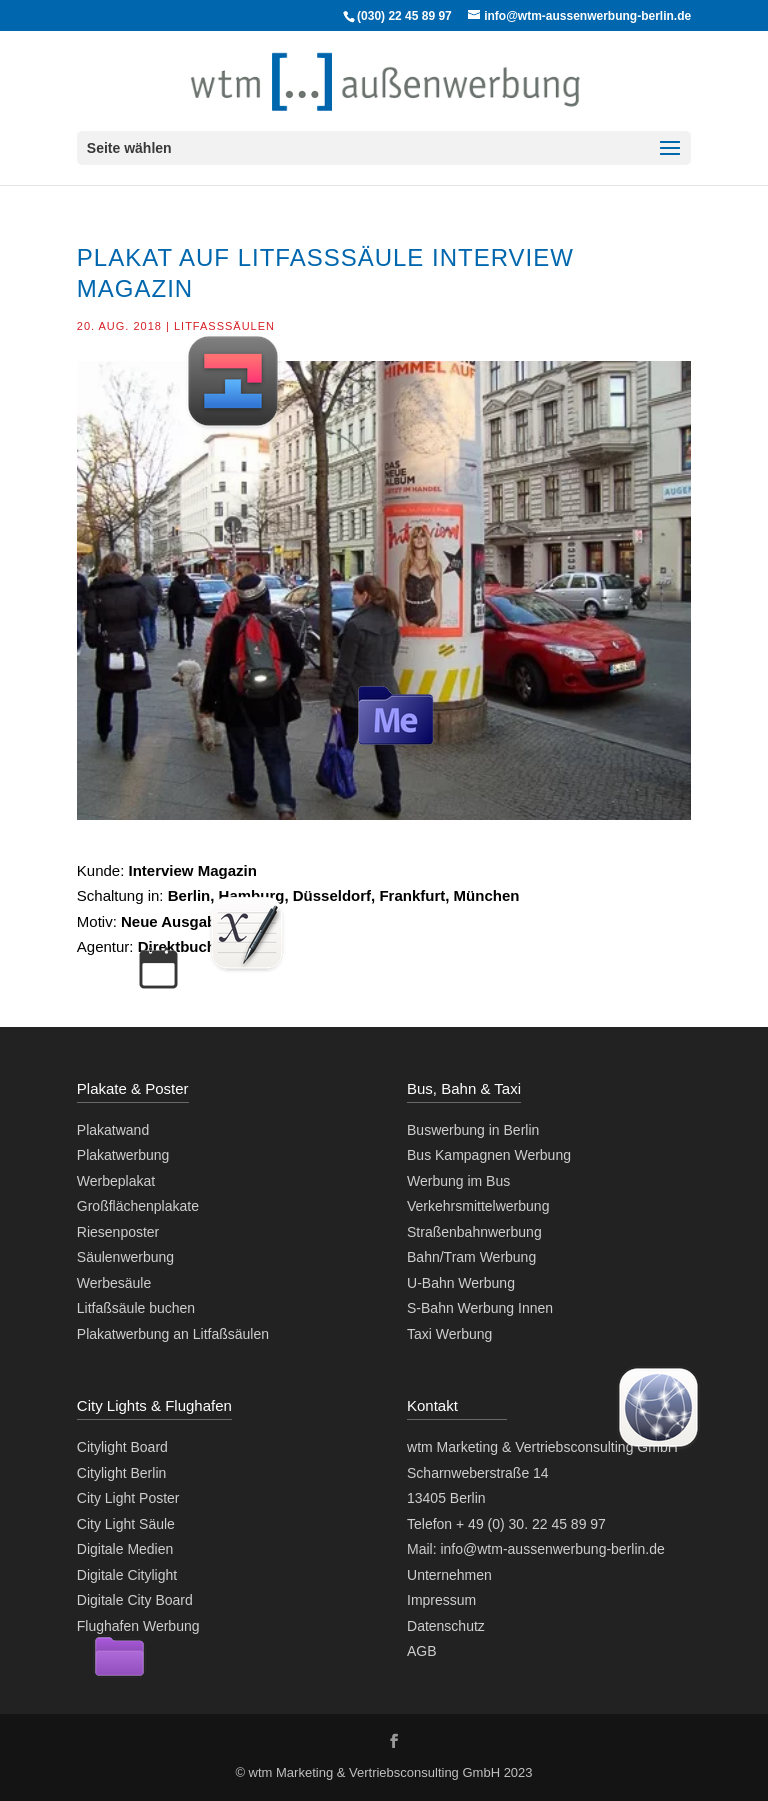  What do you see at coordinates (233, 381) in the screenshot?
I see `launch quadrapassel tetris-style puzzle game` at bounding box center [233, 381].